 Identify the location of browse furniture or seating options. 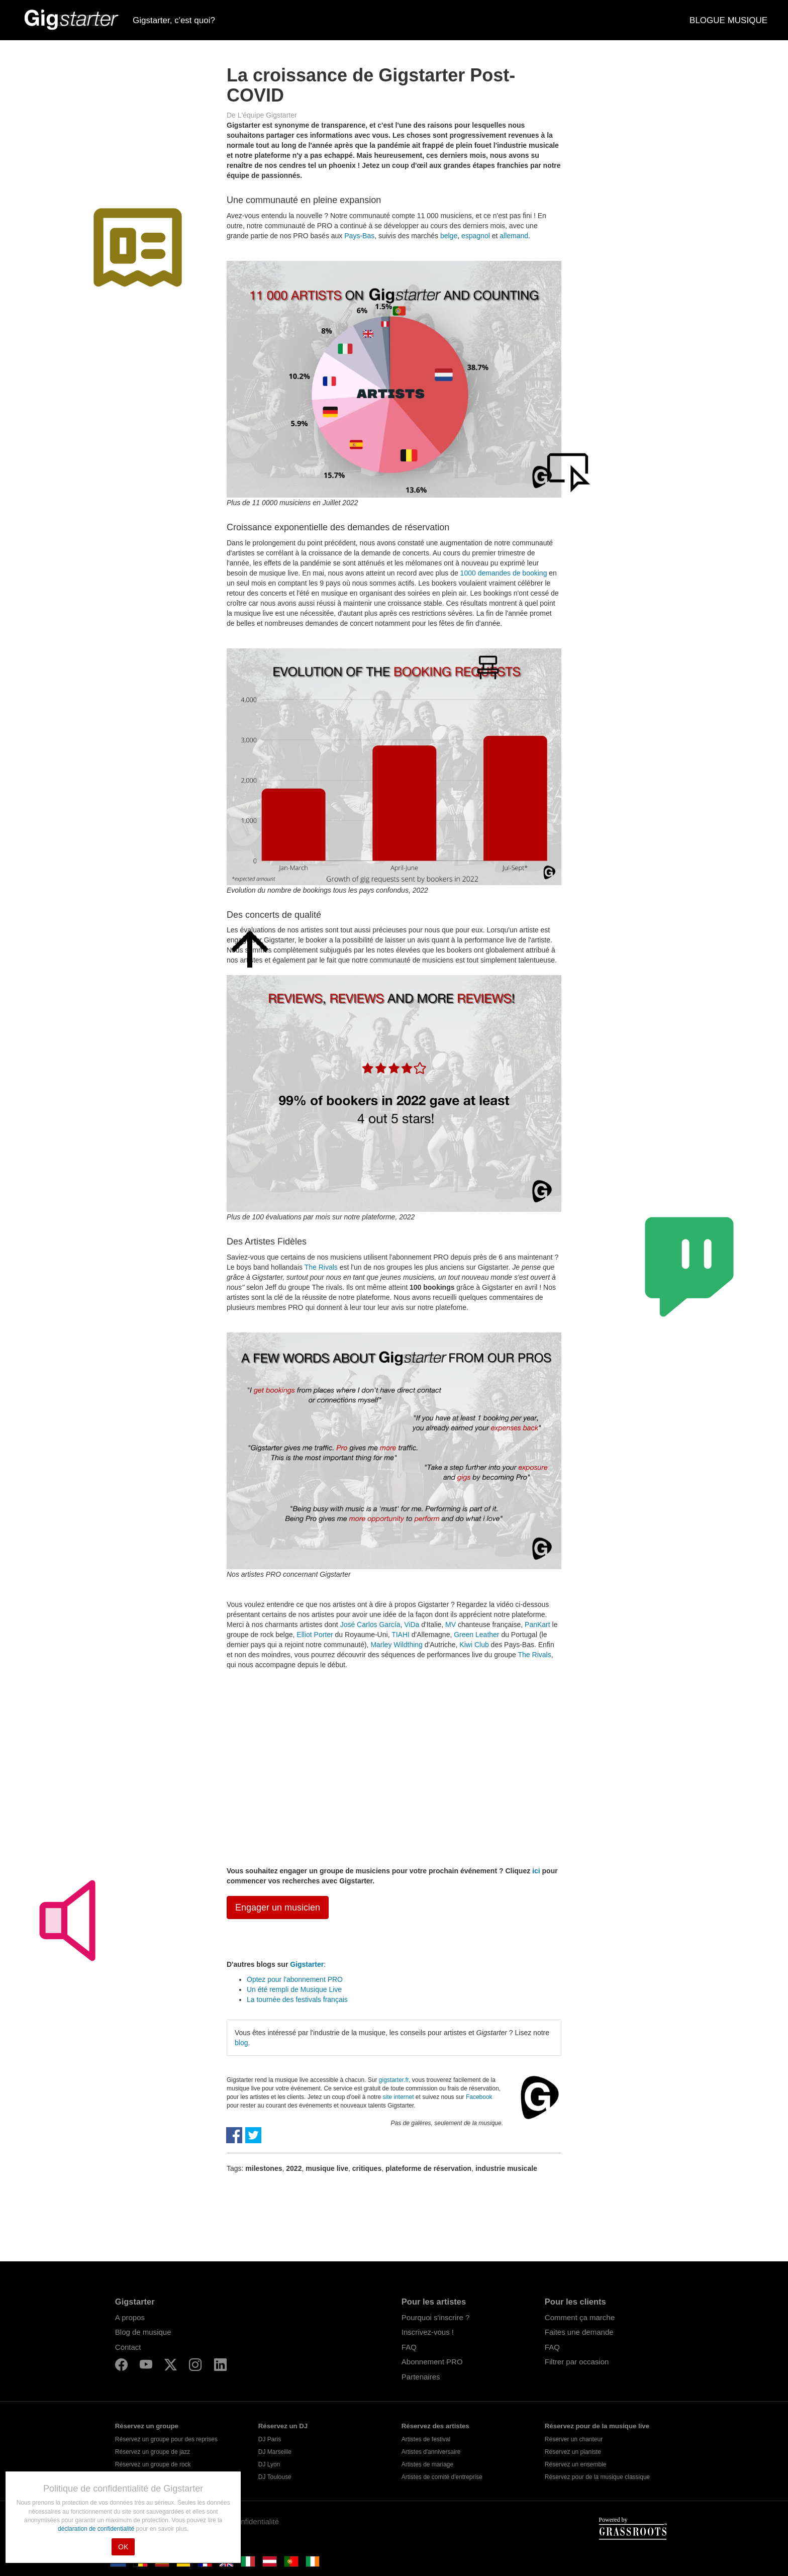
(488, 667).